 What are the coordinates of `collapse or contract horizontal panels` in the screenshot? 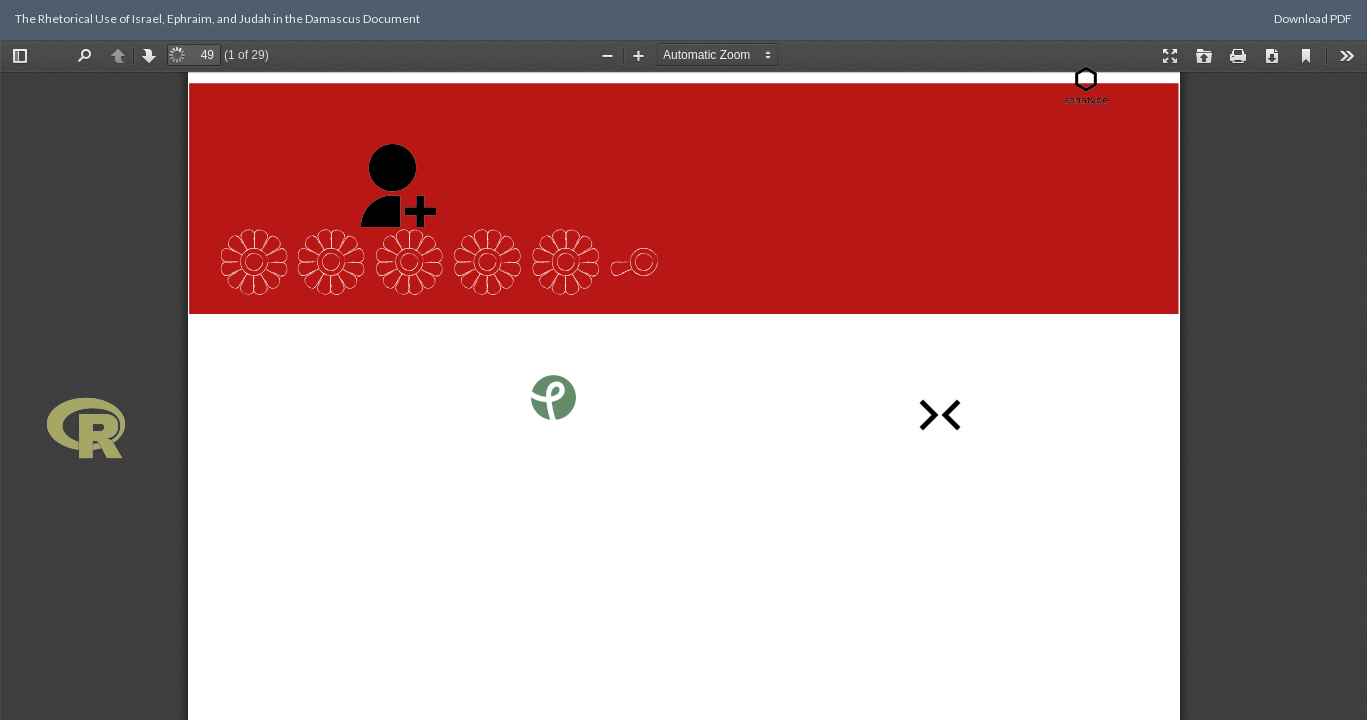 It's located at (940, 415).